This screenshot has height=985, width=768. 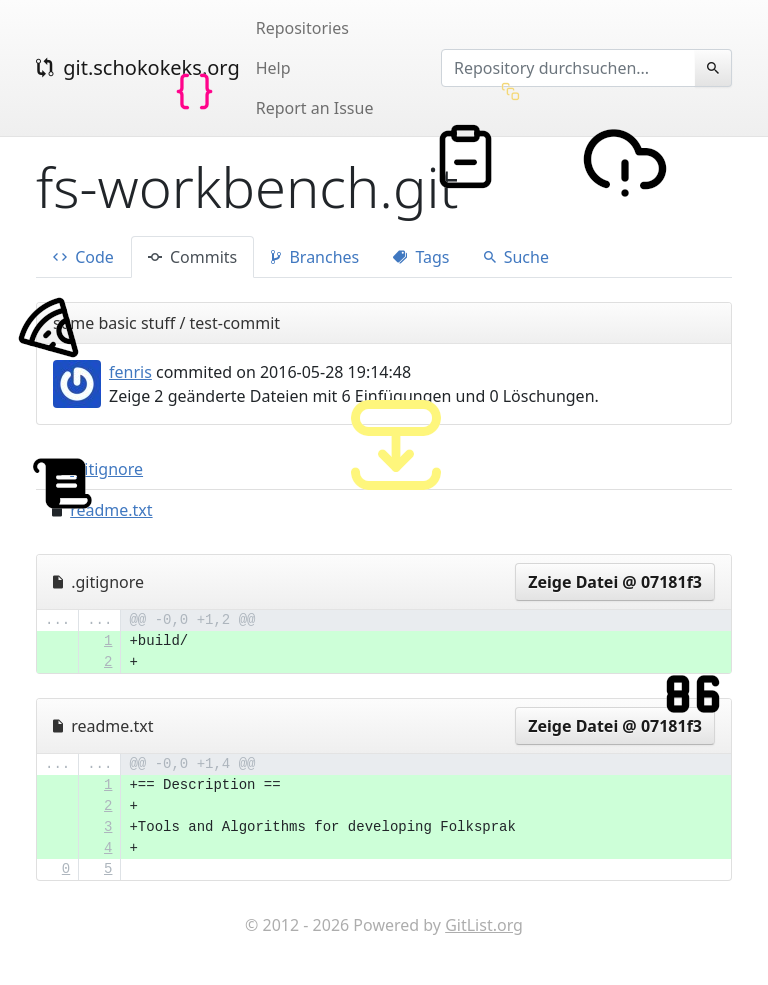 I want to click on cloud service warning or error, so click(x=625, y=163).